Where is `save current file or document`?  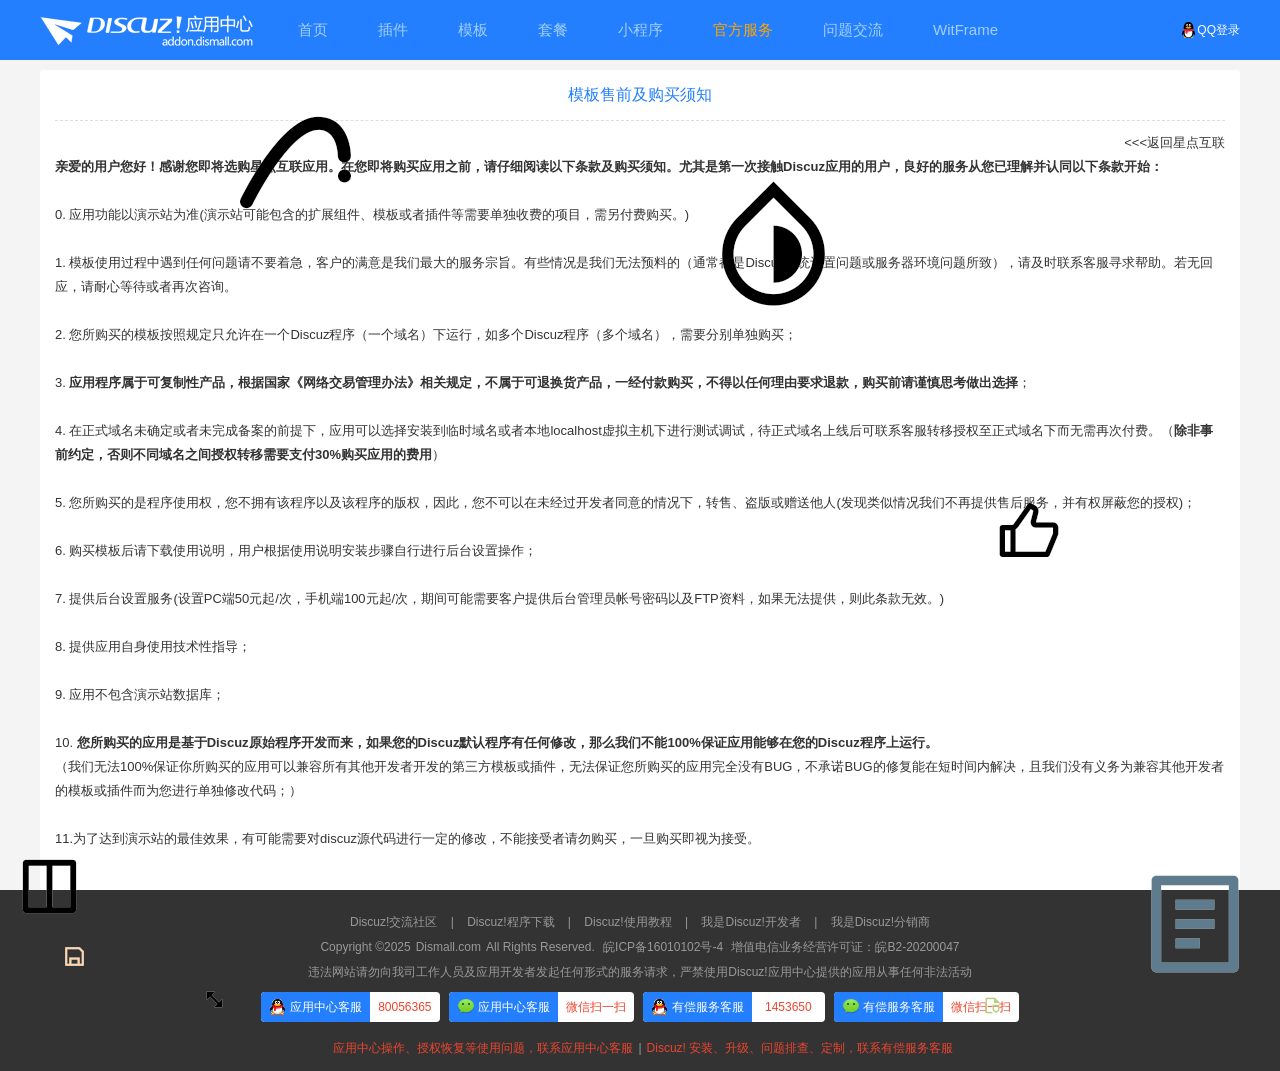
save current file or document is located at coordinates (74, 956).